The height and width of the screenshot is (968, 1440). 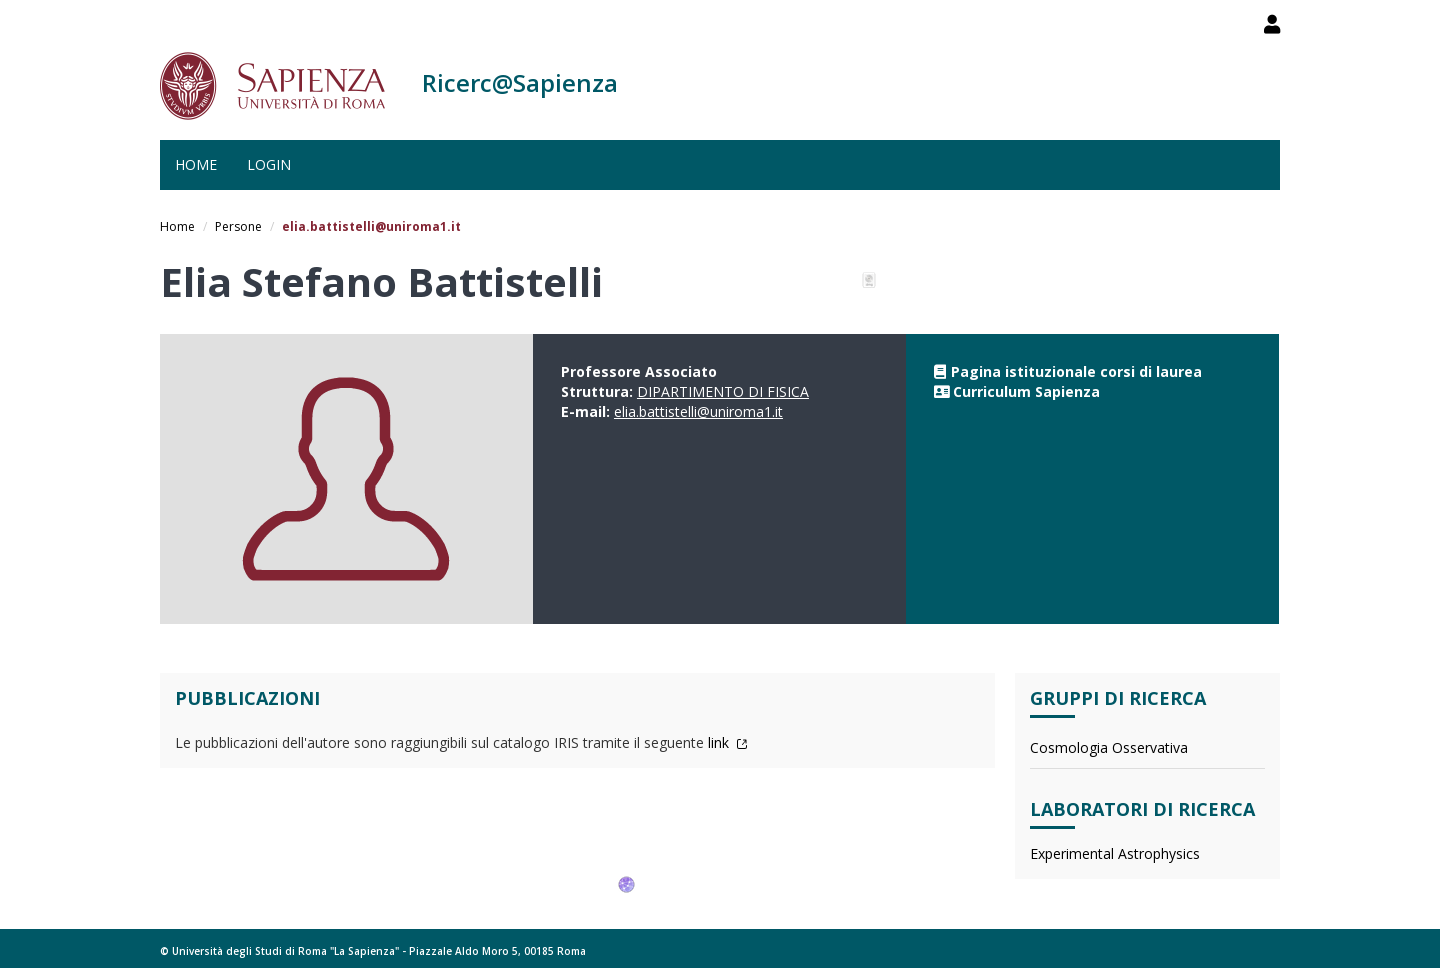 I want to click on open or mount a macOS disk image file, so click(x=869, y=280).